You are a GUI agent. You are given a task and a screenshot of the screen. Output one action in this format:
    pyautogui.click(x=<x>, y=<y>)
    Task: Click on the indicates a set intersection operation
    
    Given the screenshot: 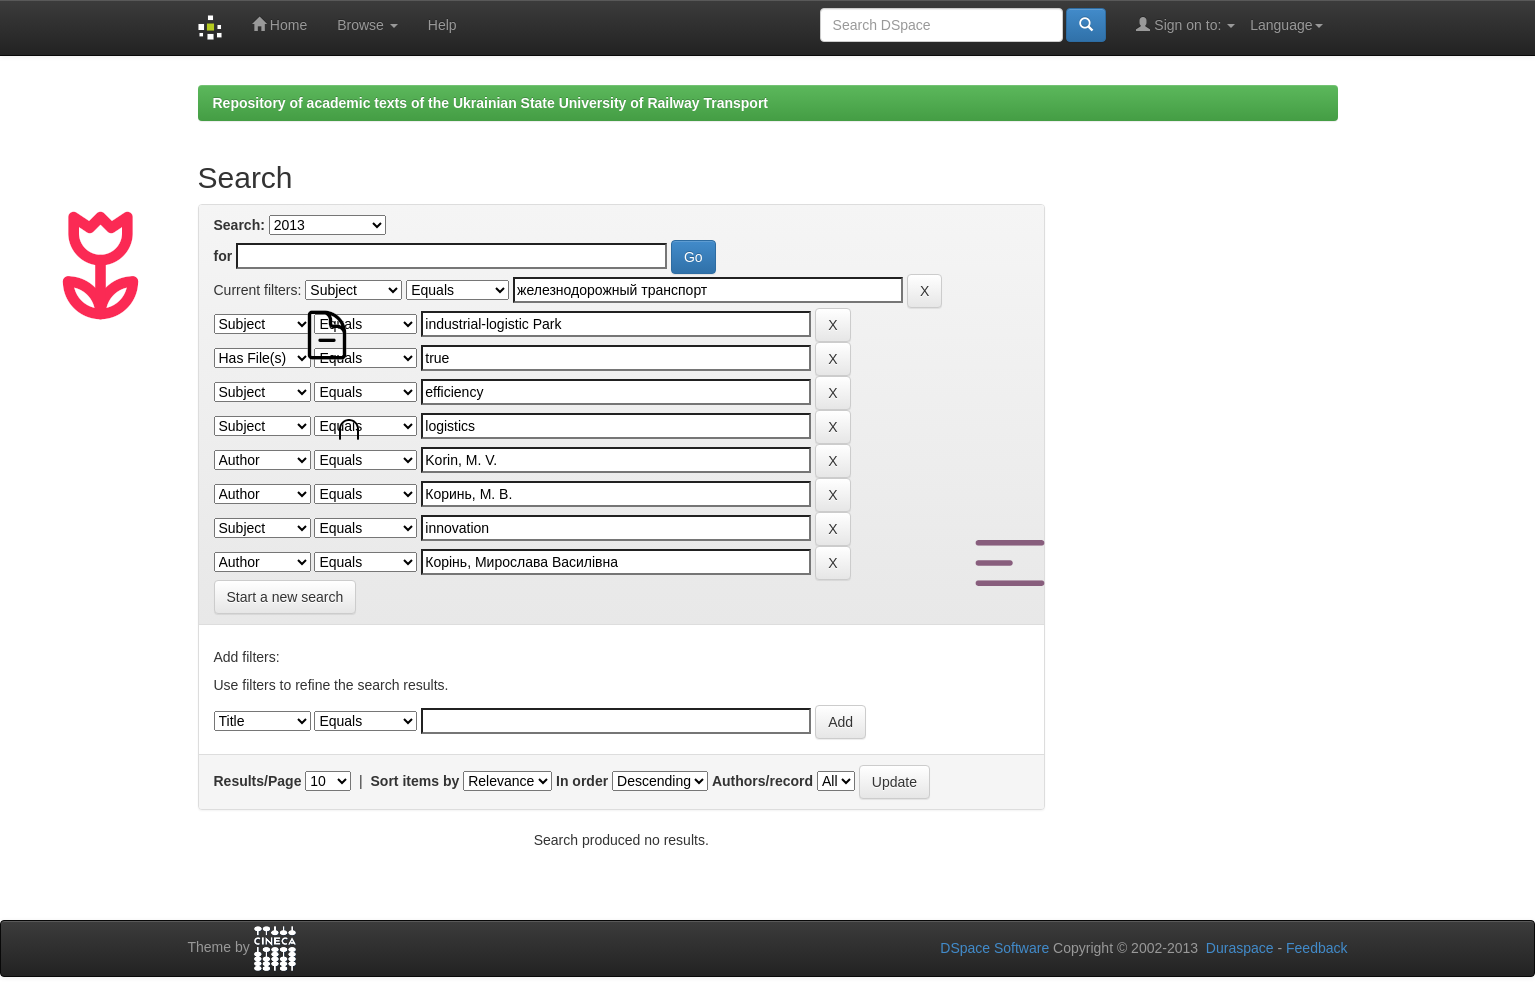 What is the action you would take?
    pyautogui.click(x=349, y=430)
    